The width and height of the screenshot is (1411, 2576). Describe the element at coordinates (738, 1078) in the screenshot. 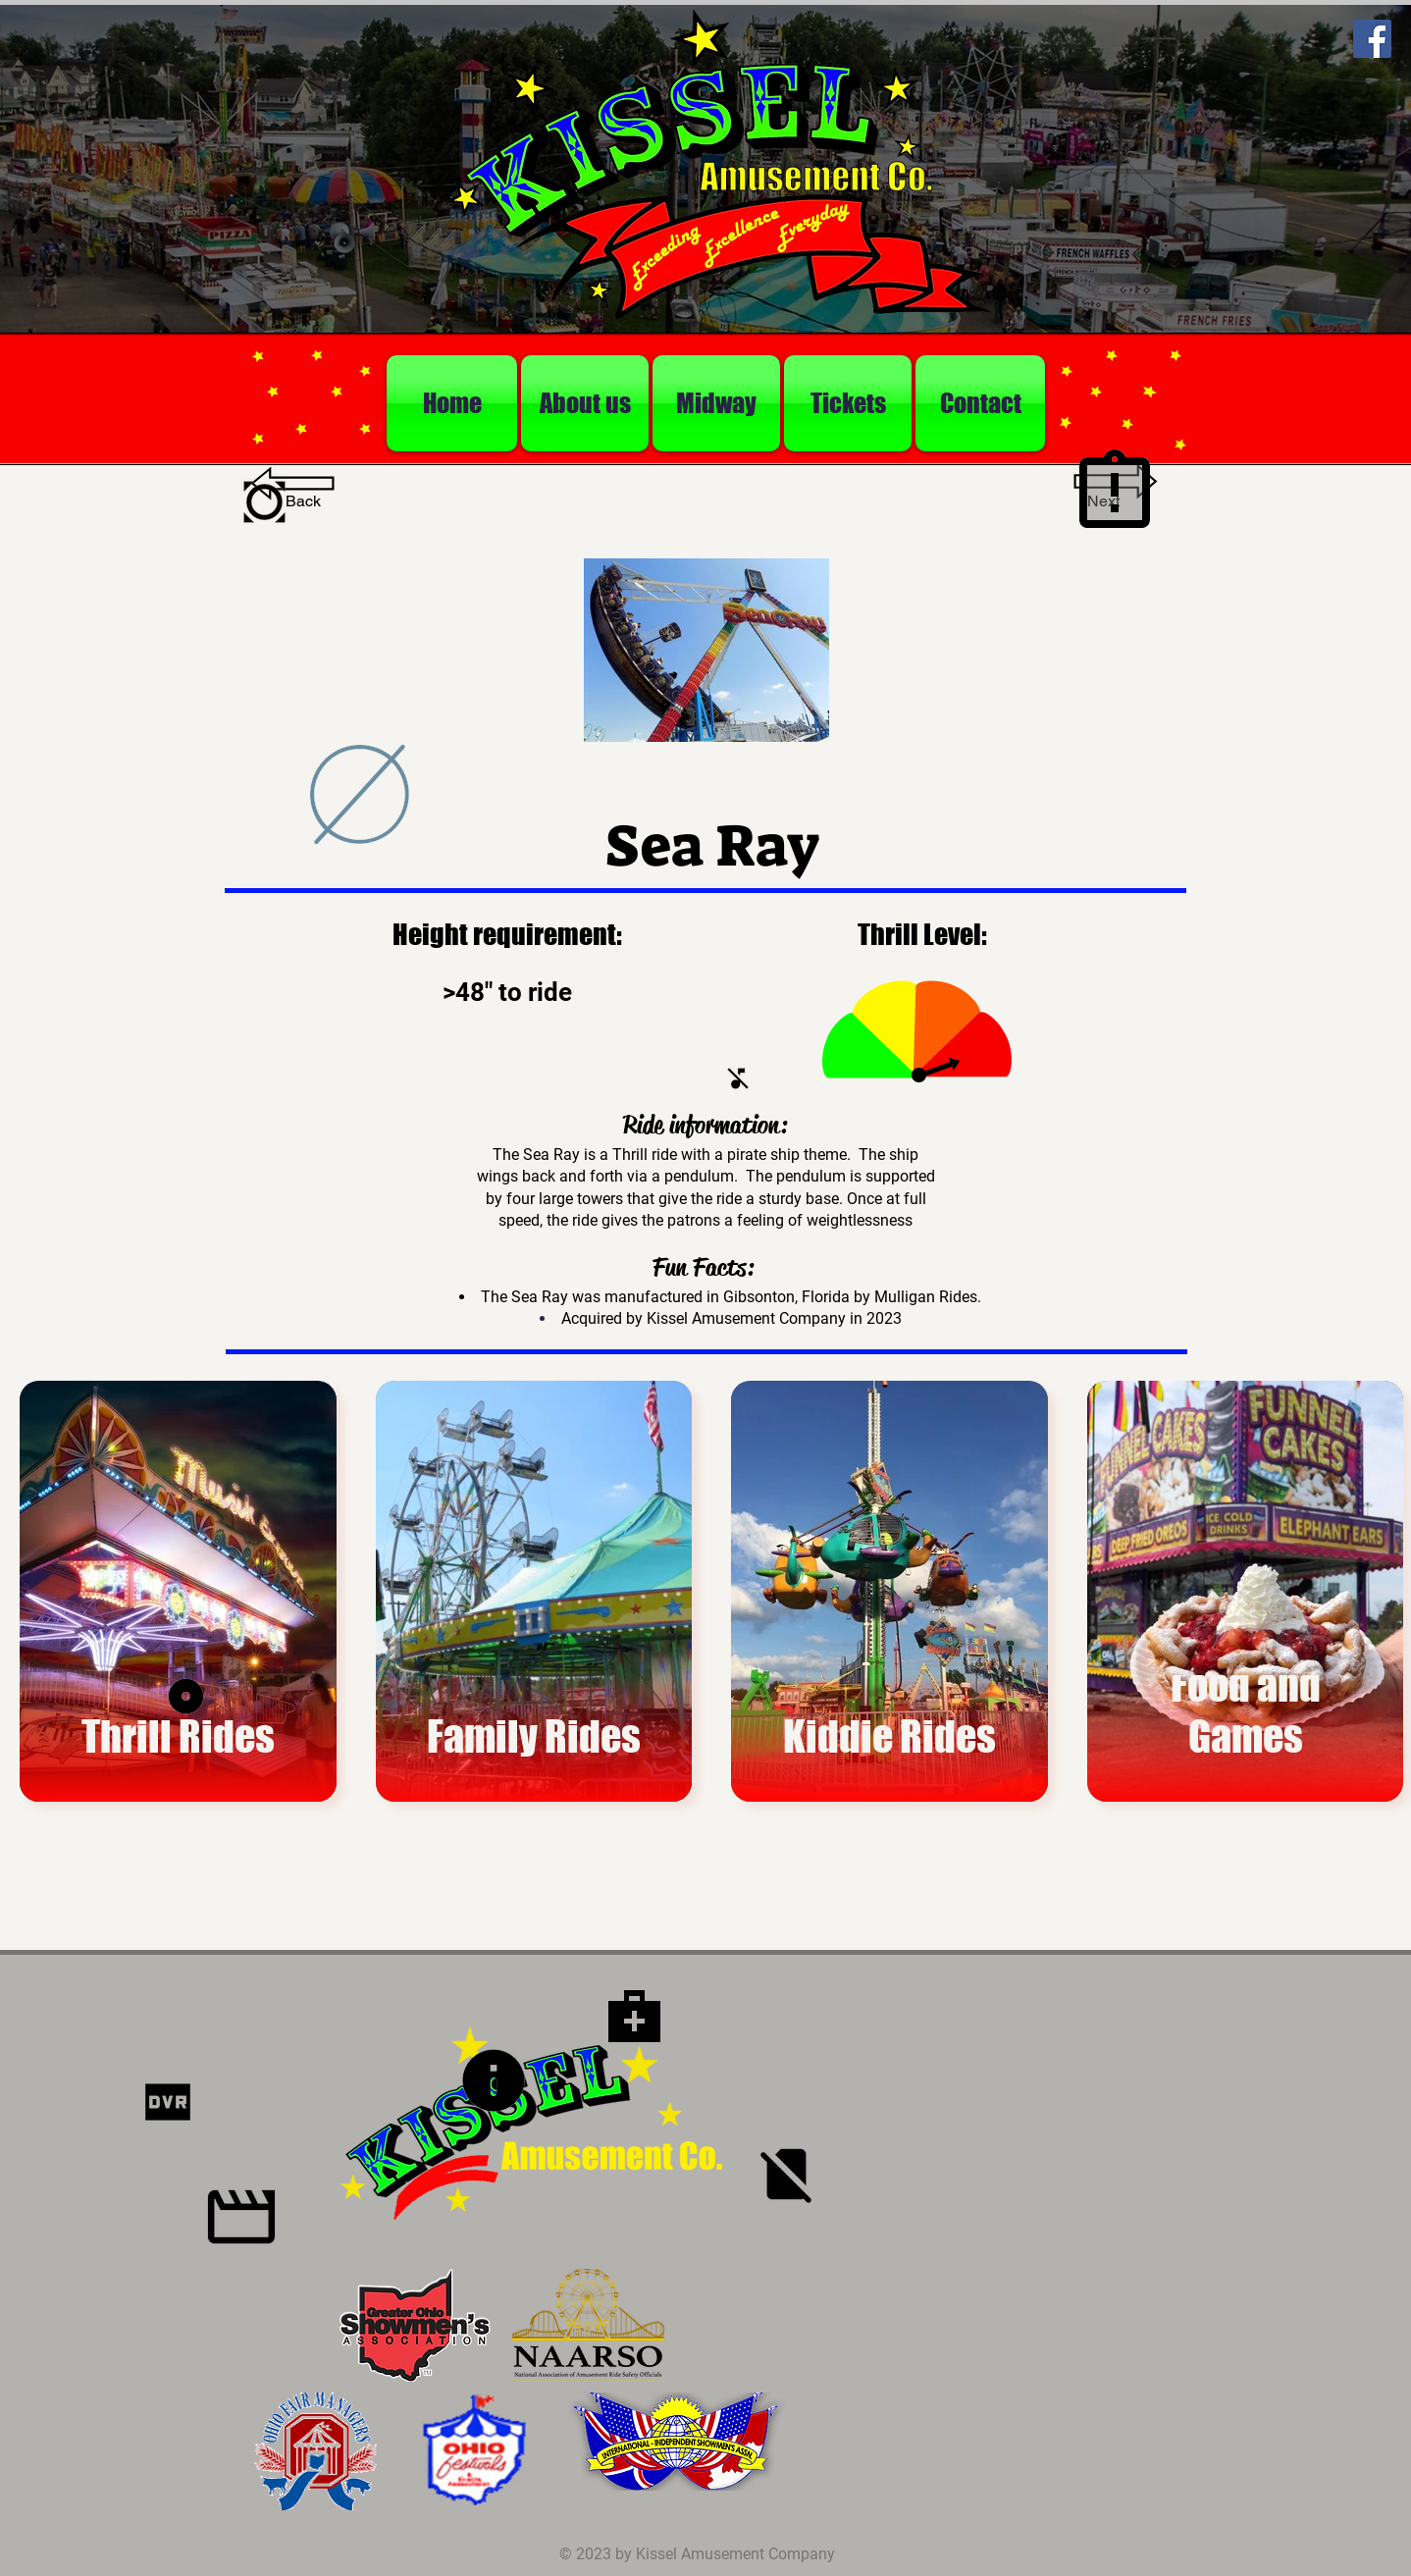

I see `mute or disable music playback` at that location.